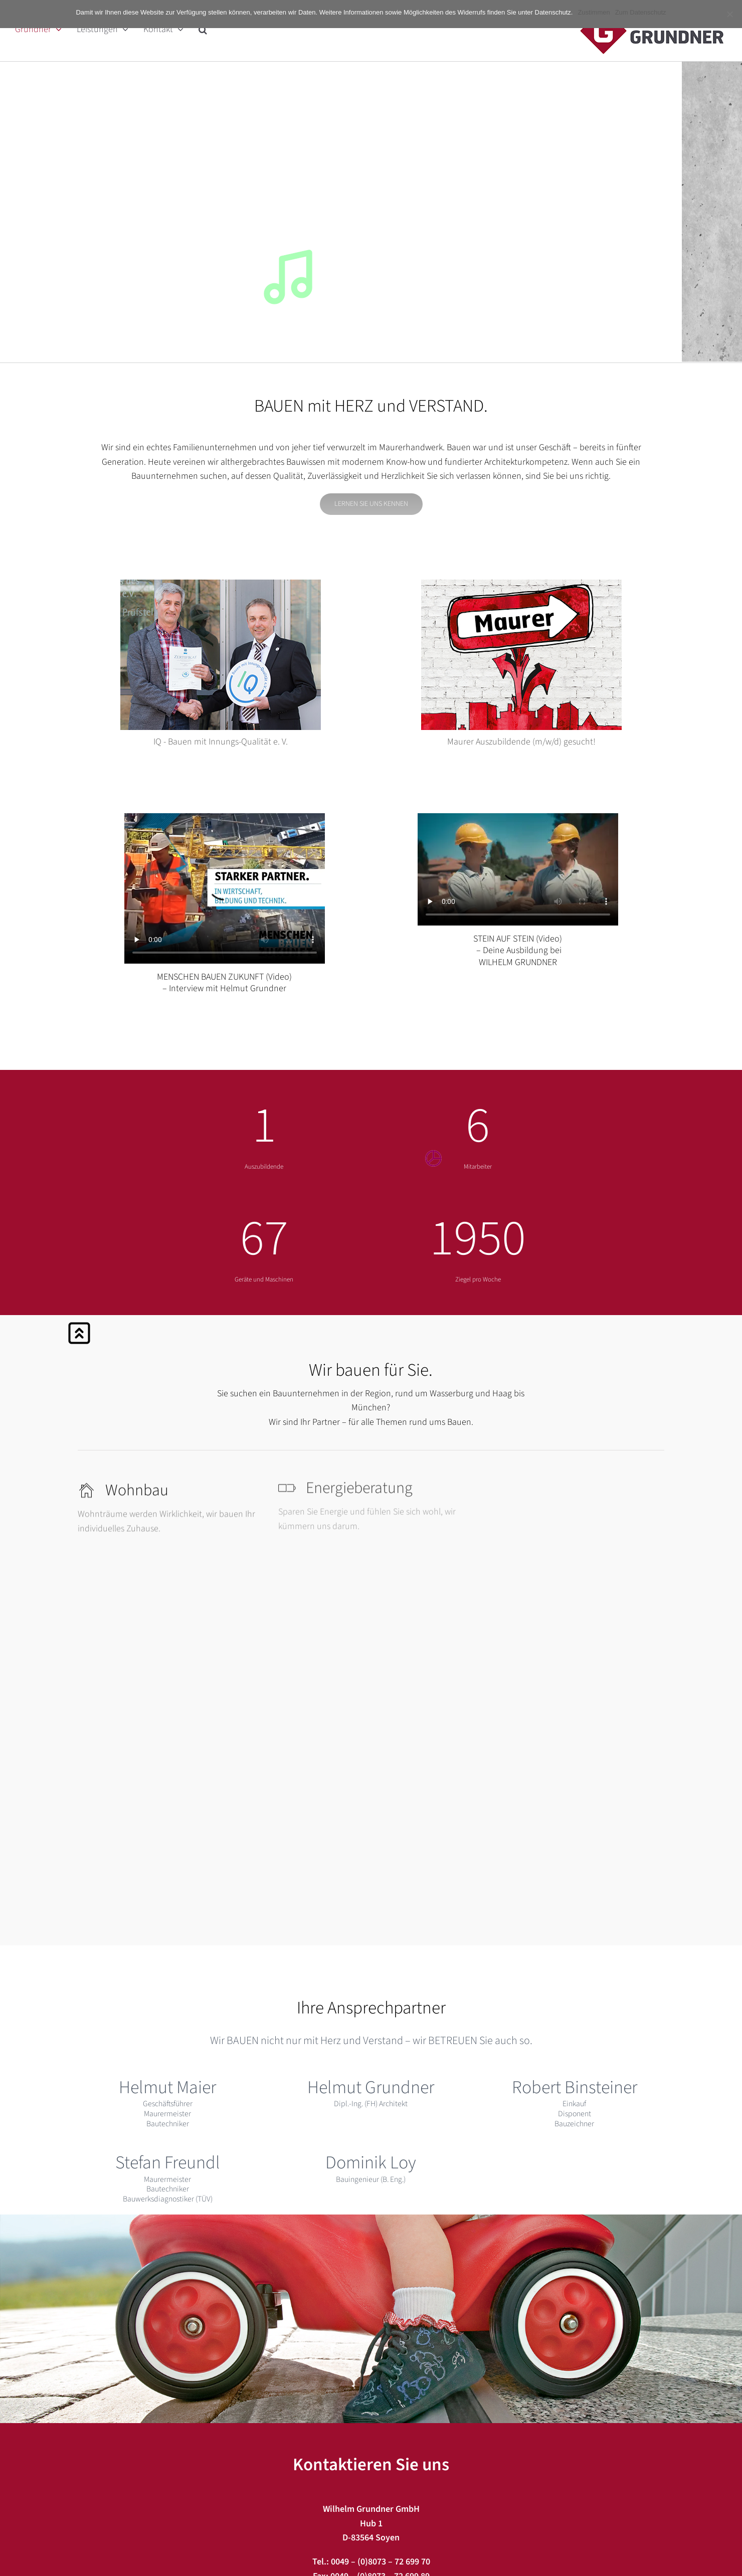 The image size is (742, 2576). Describe the element at coordinates (79, 1333) in the screenshot. I see `scroll to top of page` at that location.